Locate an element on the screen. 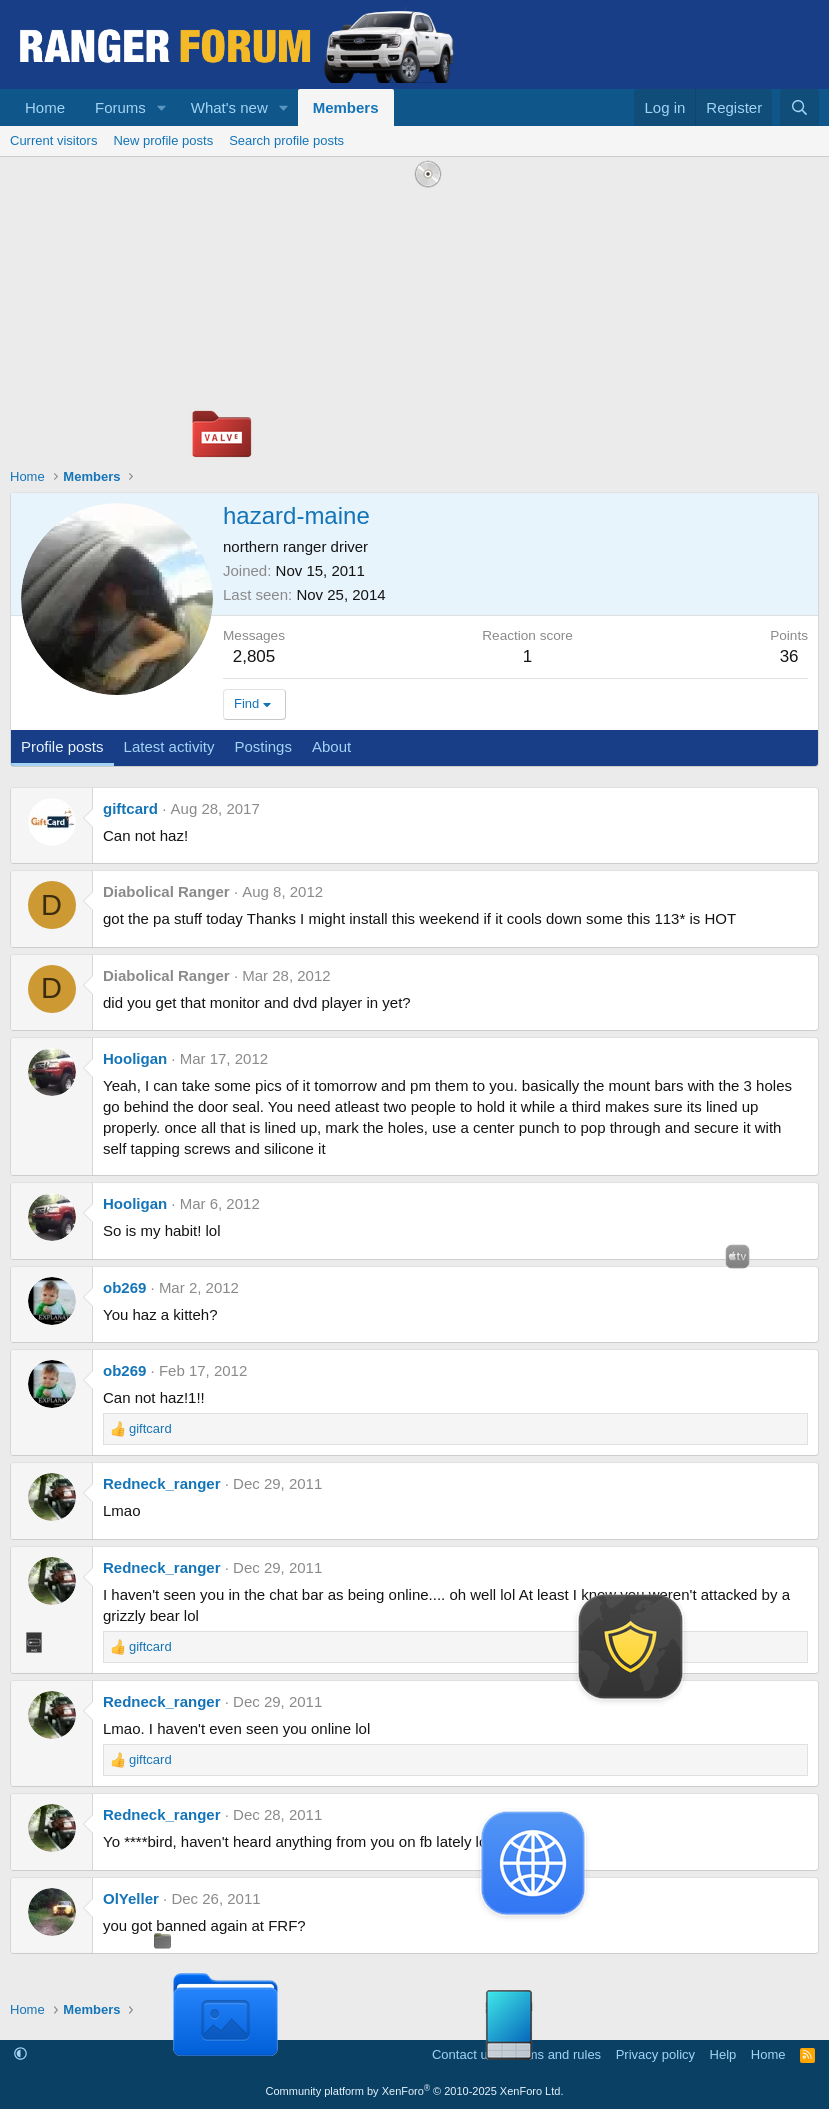 This screenshot has height=2109, width=829. open language & region settings is located at coordinates (533, 1865).